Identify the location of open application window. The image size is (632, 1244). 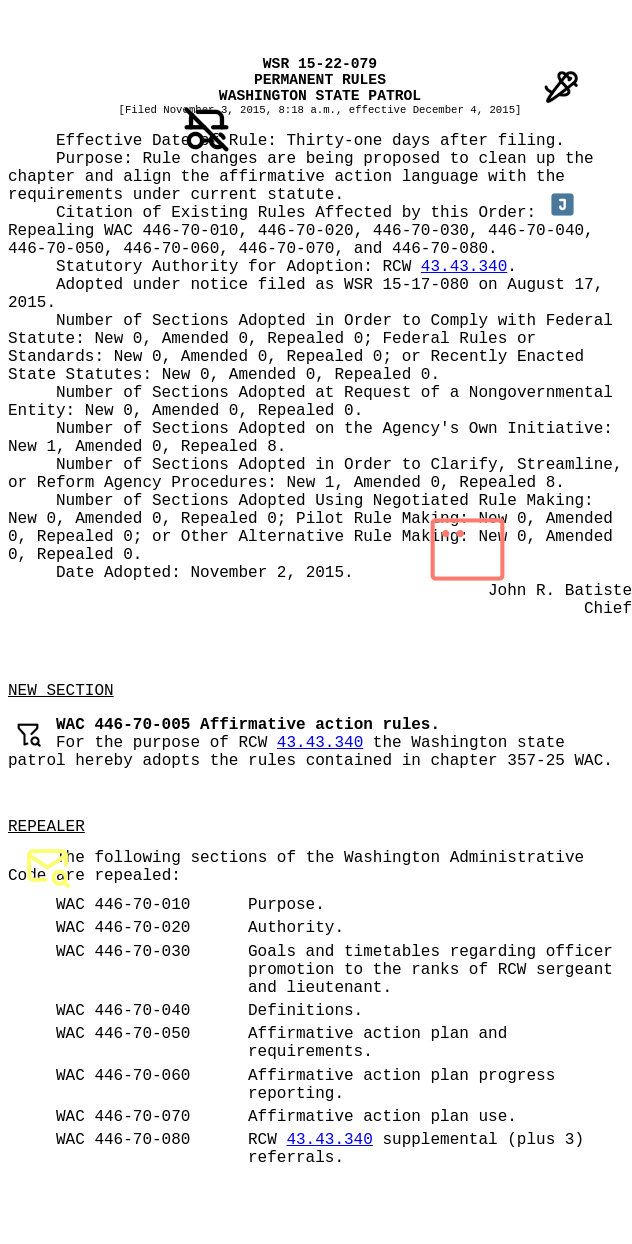
(467, 549).